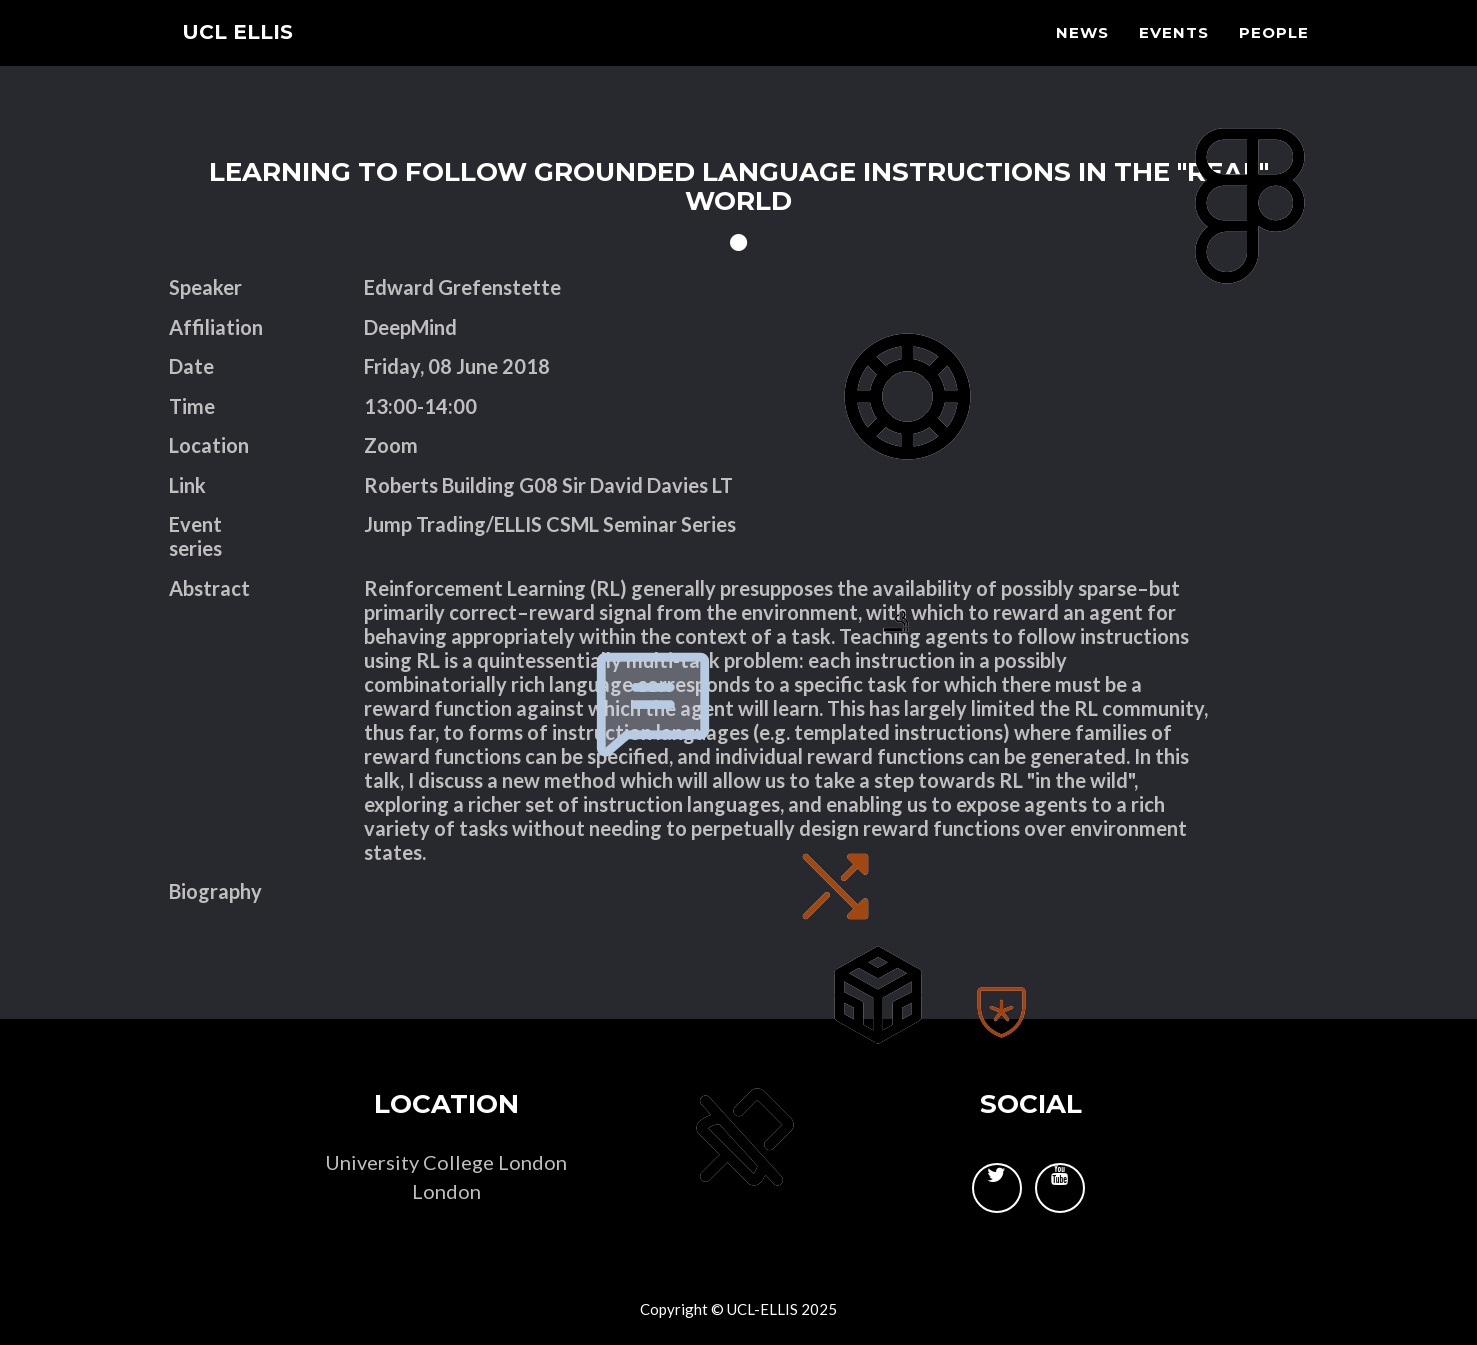 The height and width of the screenshot is (1345, 1477). What do you see at coordinates (878, 995) in the screenshot?
I see `open CodeSandbox development environment` at bounding box center [878, 995].